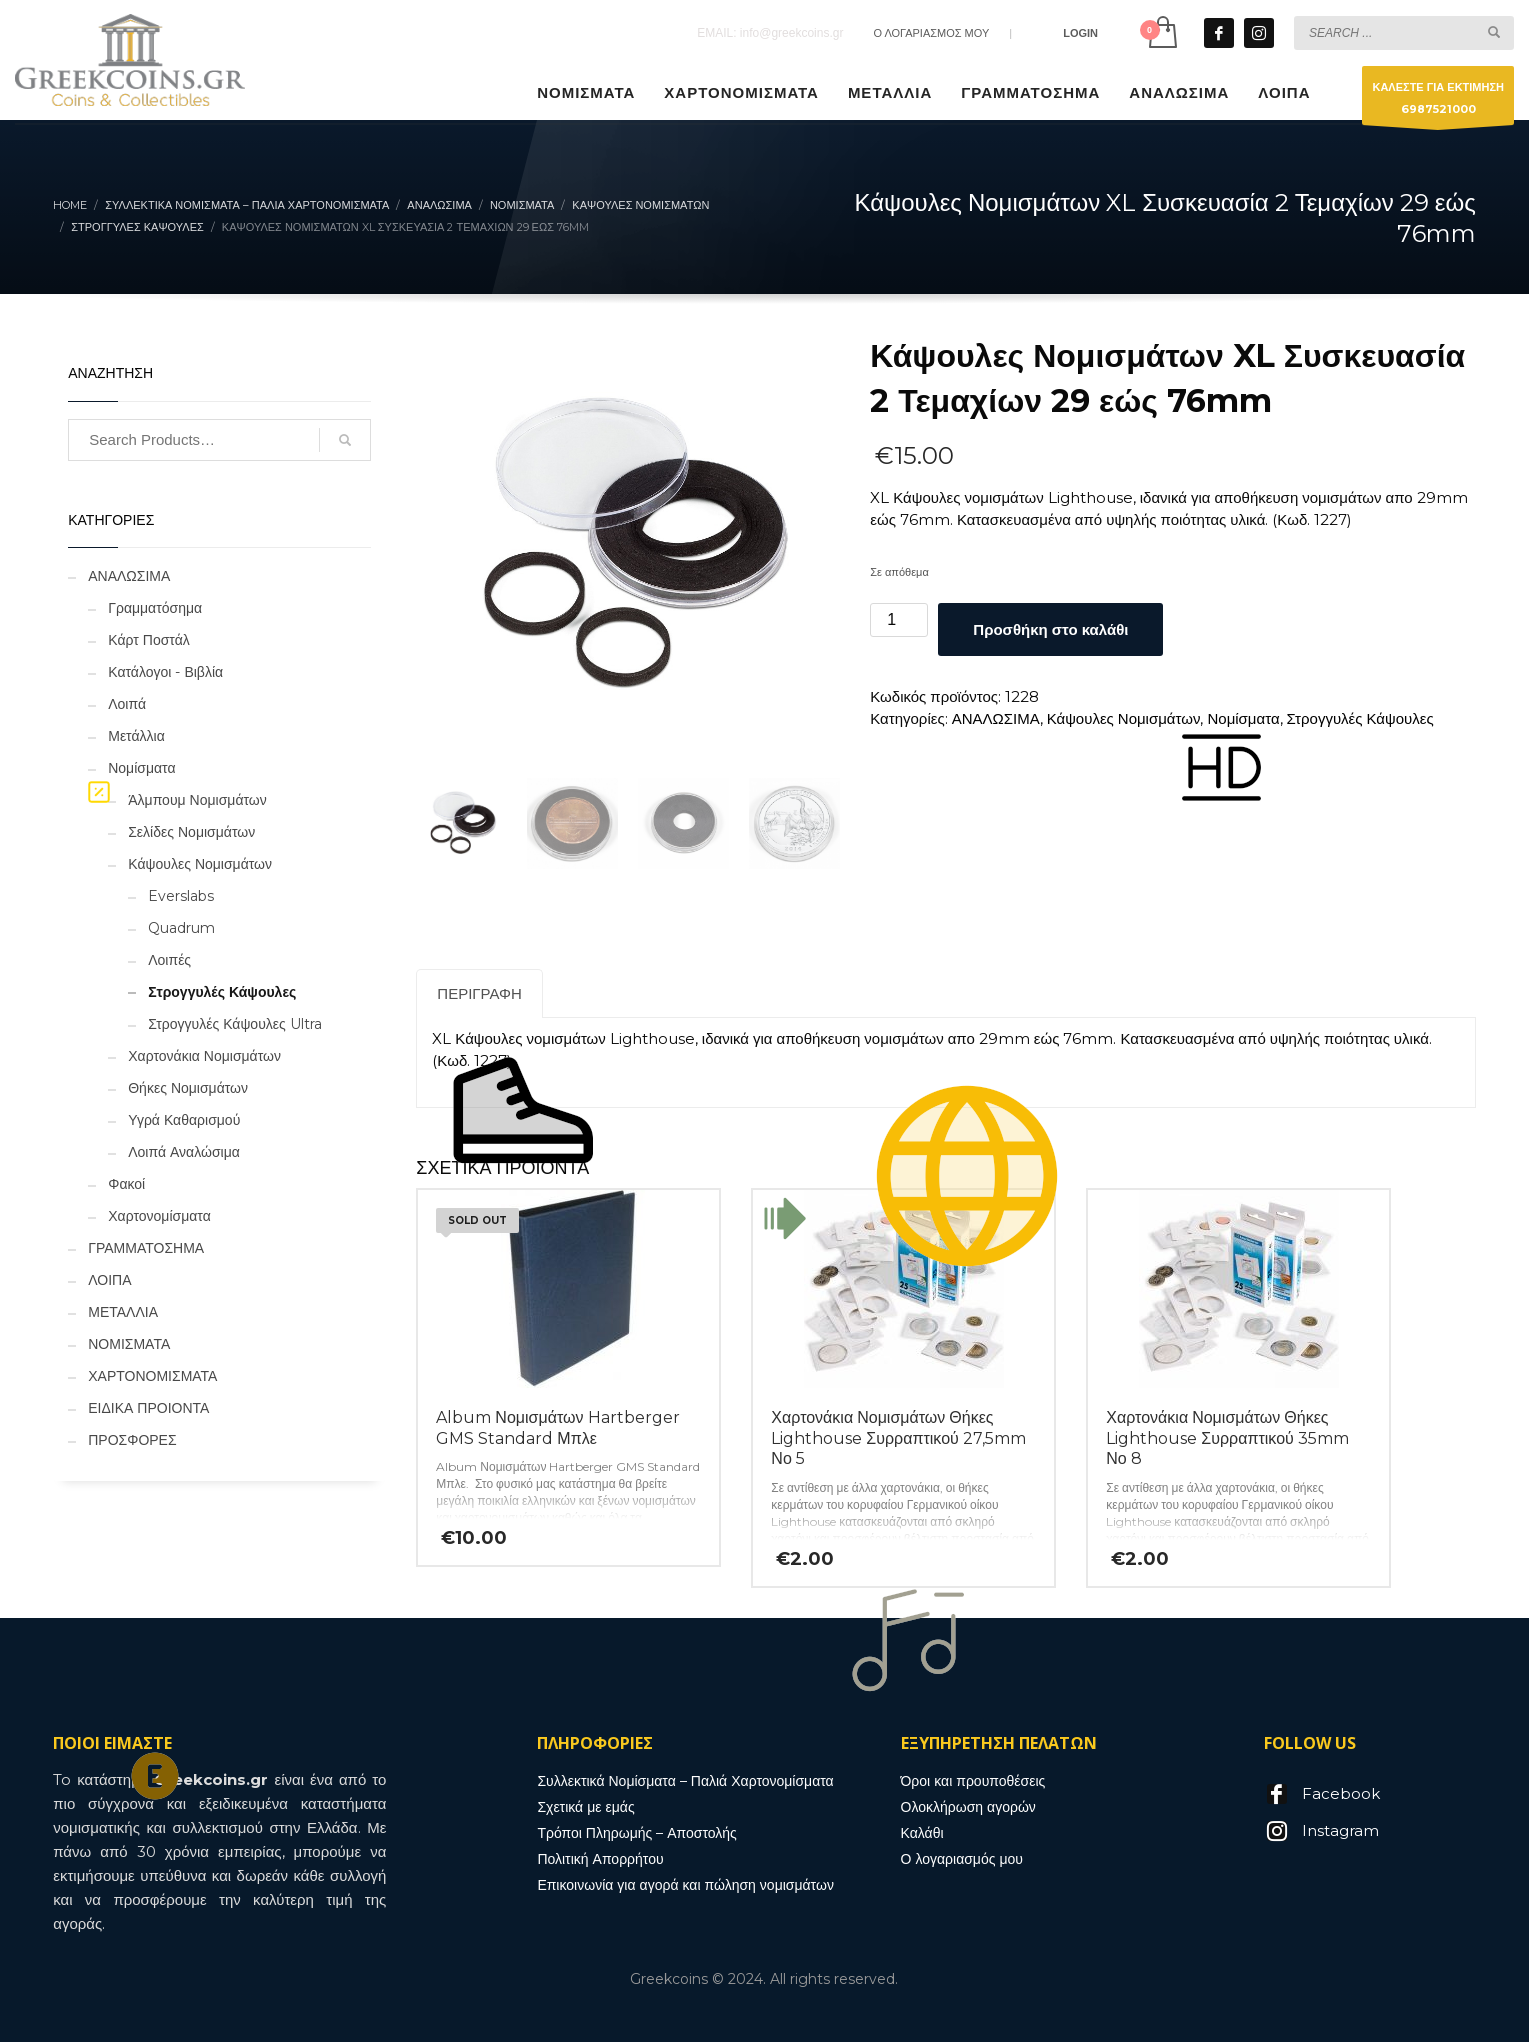  Describe the element at coordinates (967, 1176) in the screenshot. I see `access website or browse the internet` at that location.